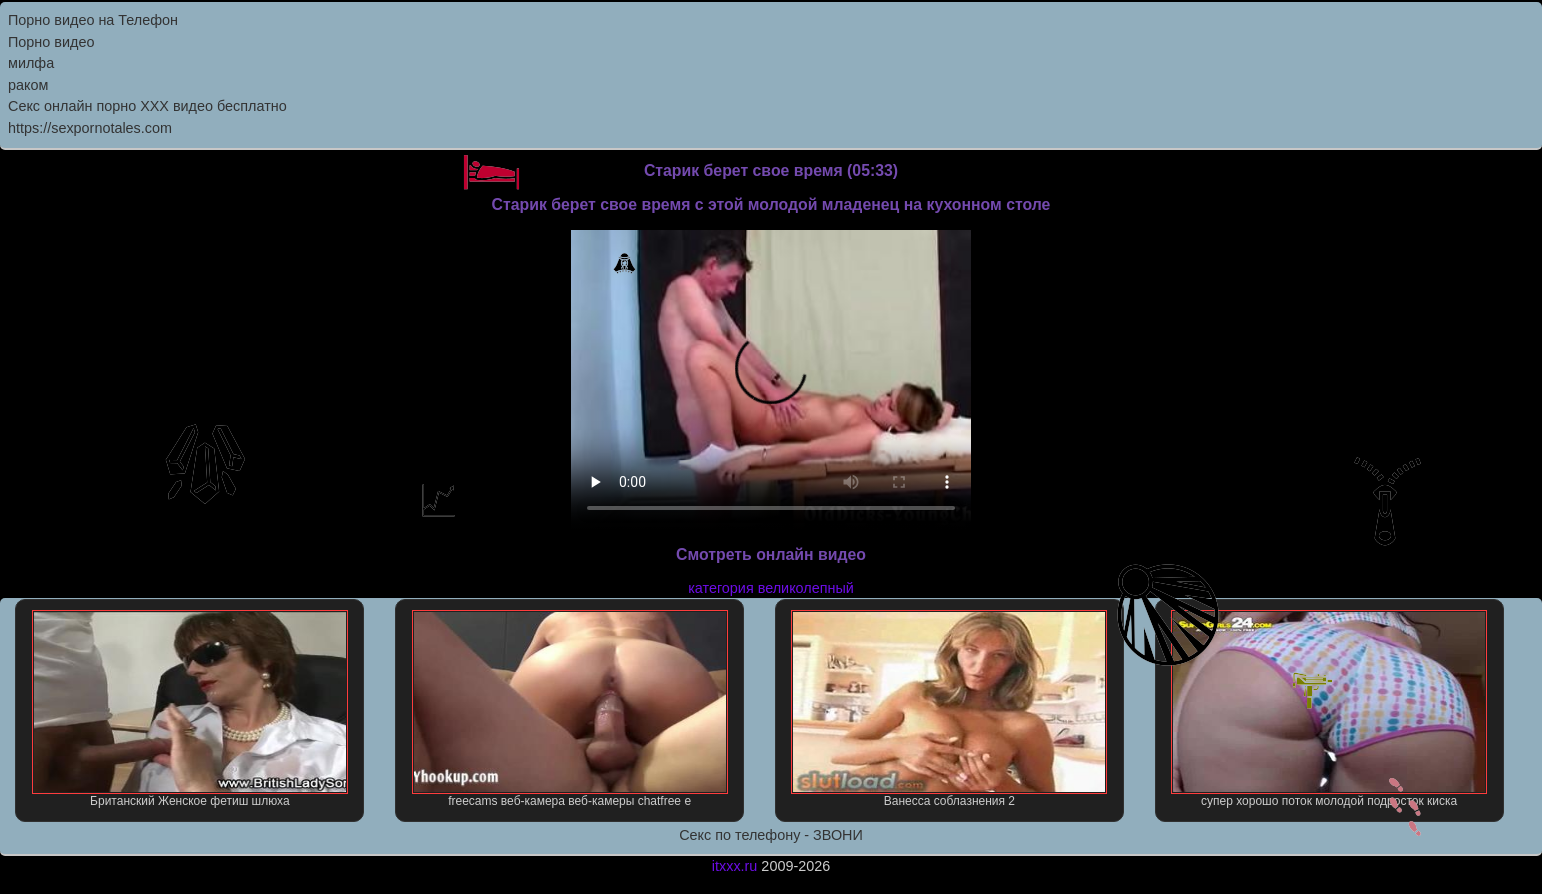 The image size is (1542, 894). I want to click on view your collected crystals or gems, so click(205, 464).